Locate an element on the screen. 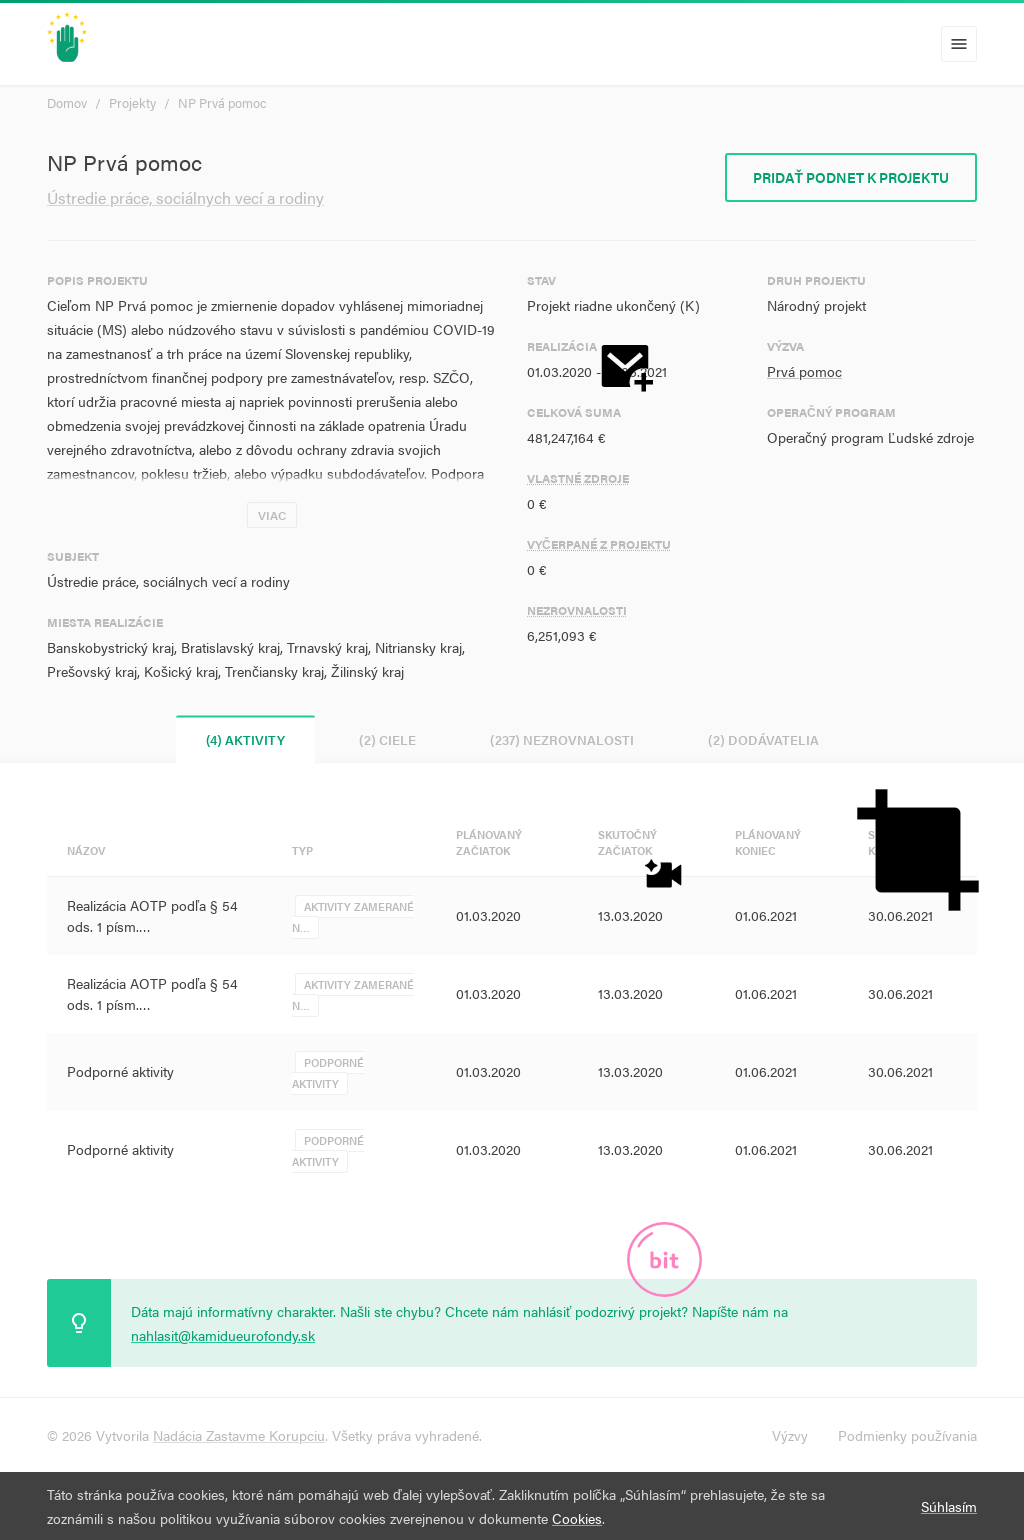 This screenshot has width=1024, height=1540. enable AI-powered video features is located at coordinates (664, 875).